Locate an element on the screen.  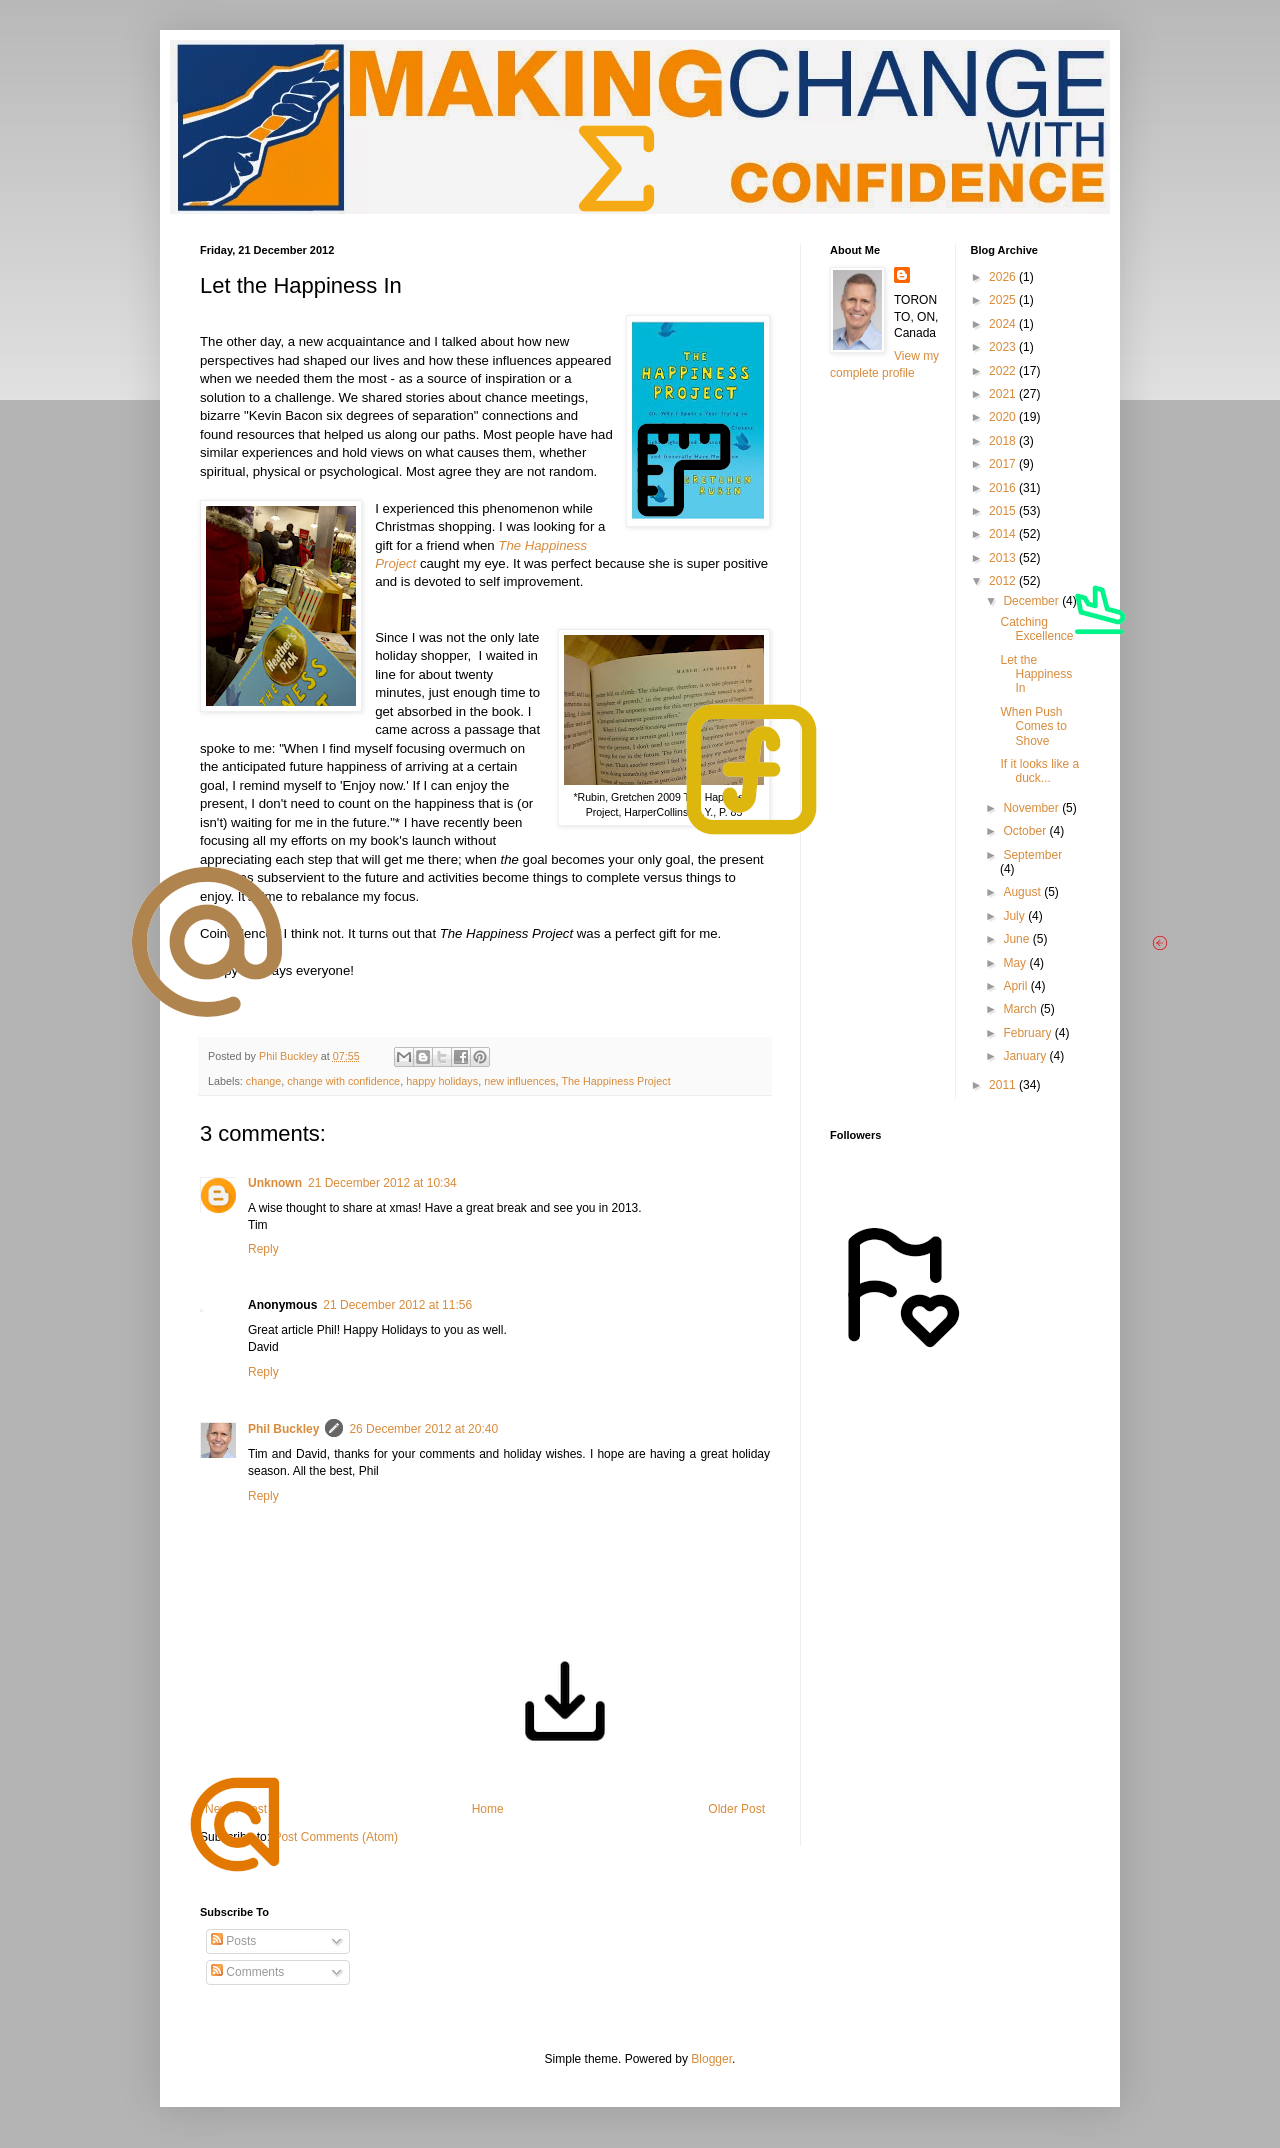
flag a favorite or loved item is located at coordinates (895, 1283).